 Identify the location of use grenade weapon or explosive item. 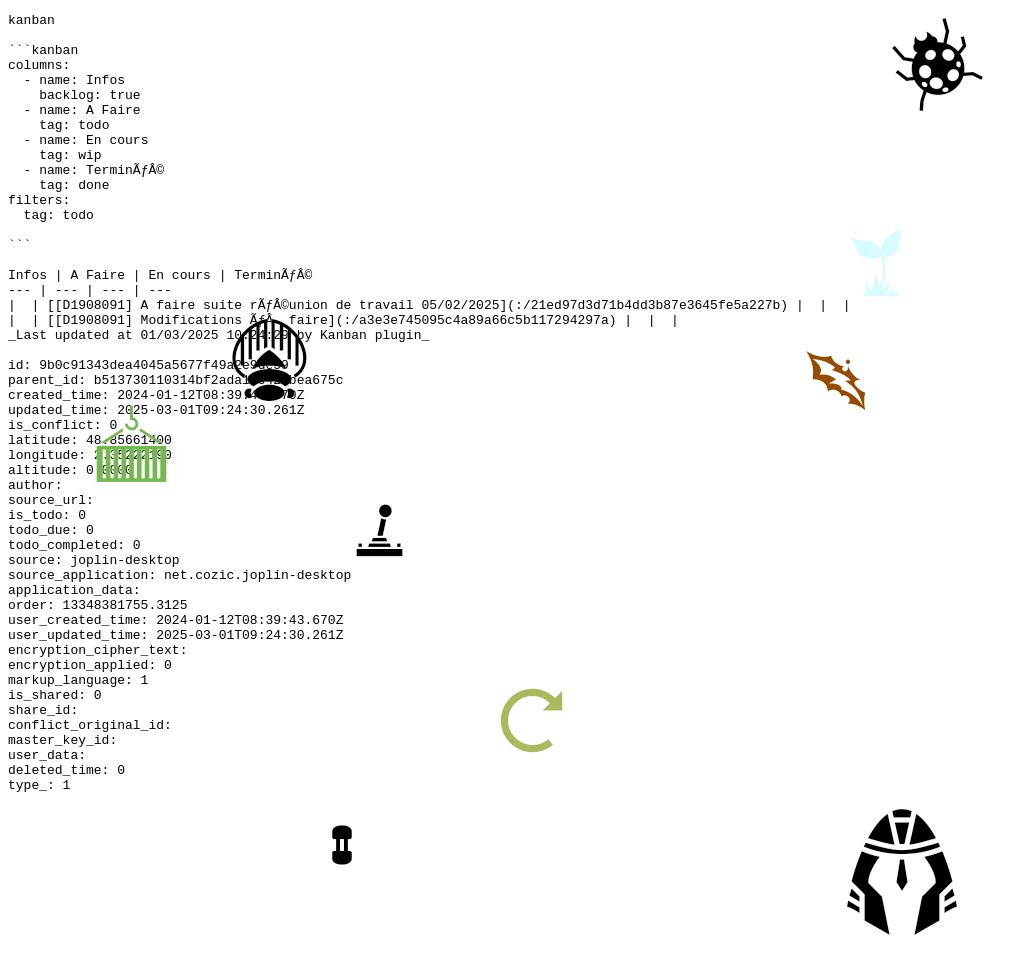
(342, 845).